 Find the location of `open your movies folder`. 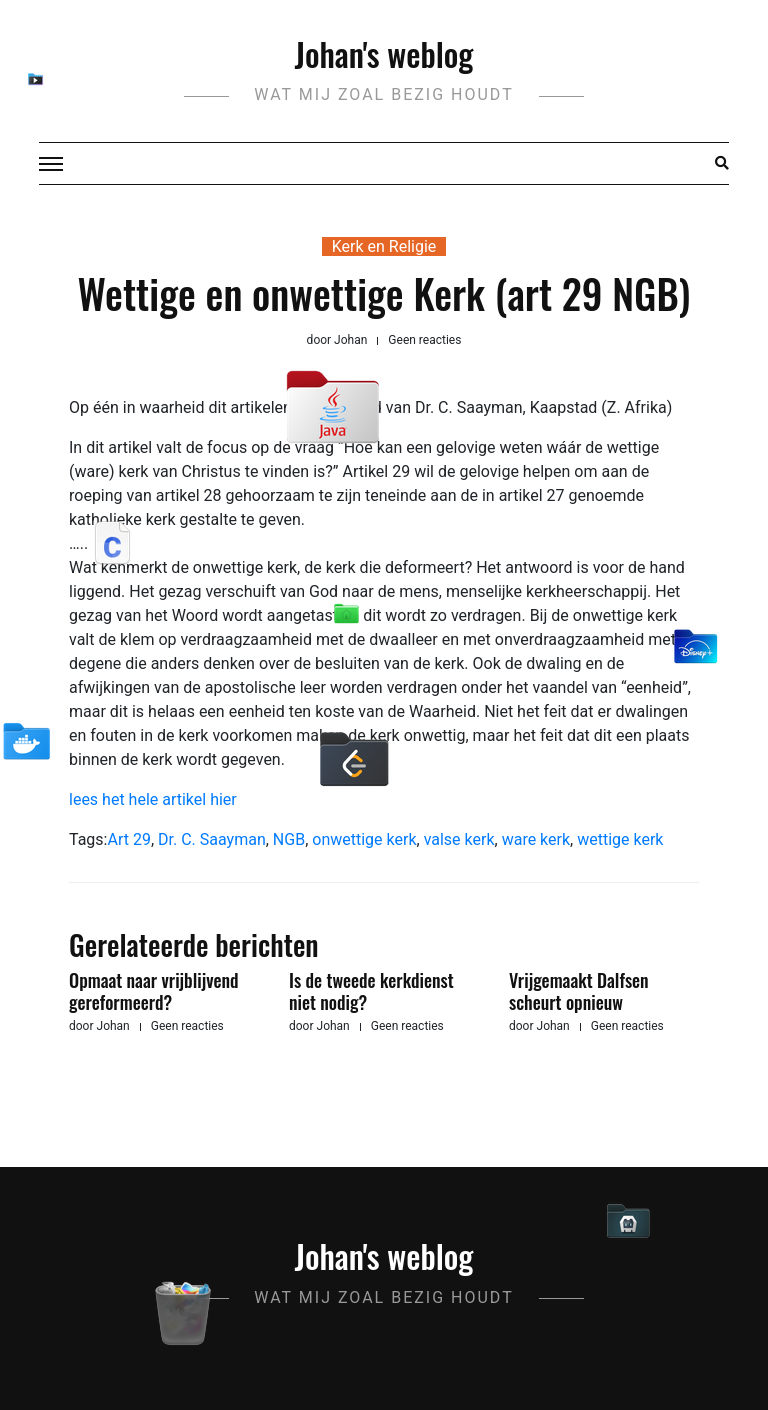

open your movies folder is located at coordinates (35, 79).